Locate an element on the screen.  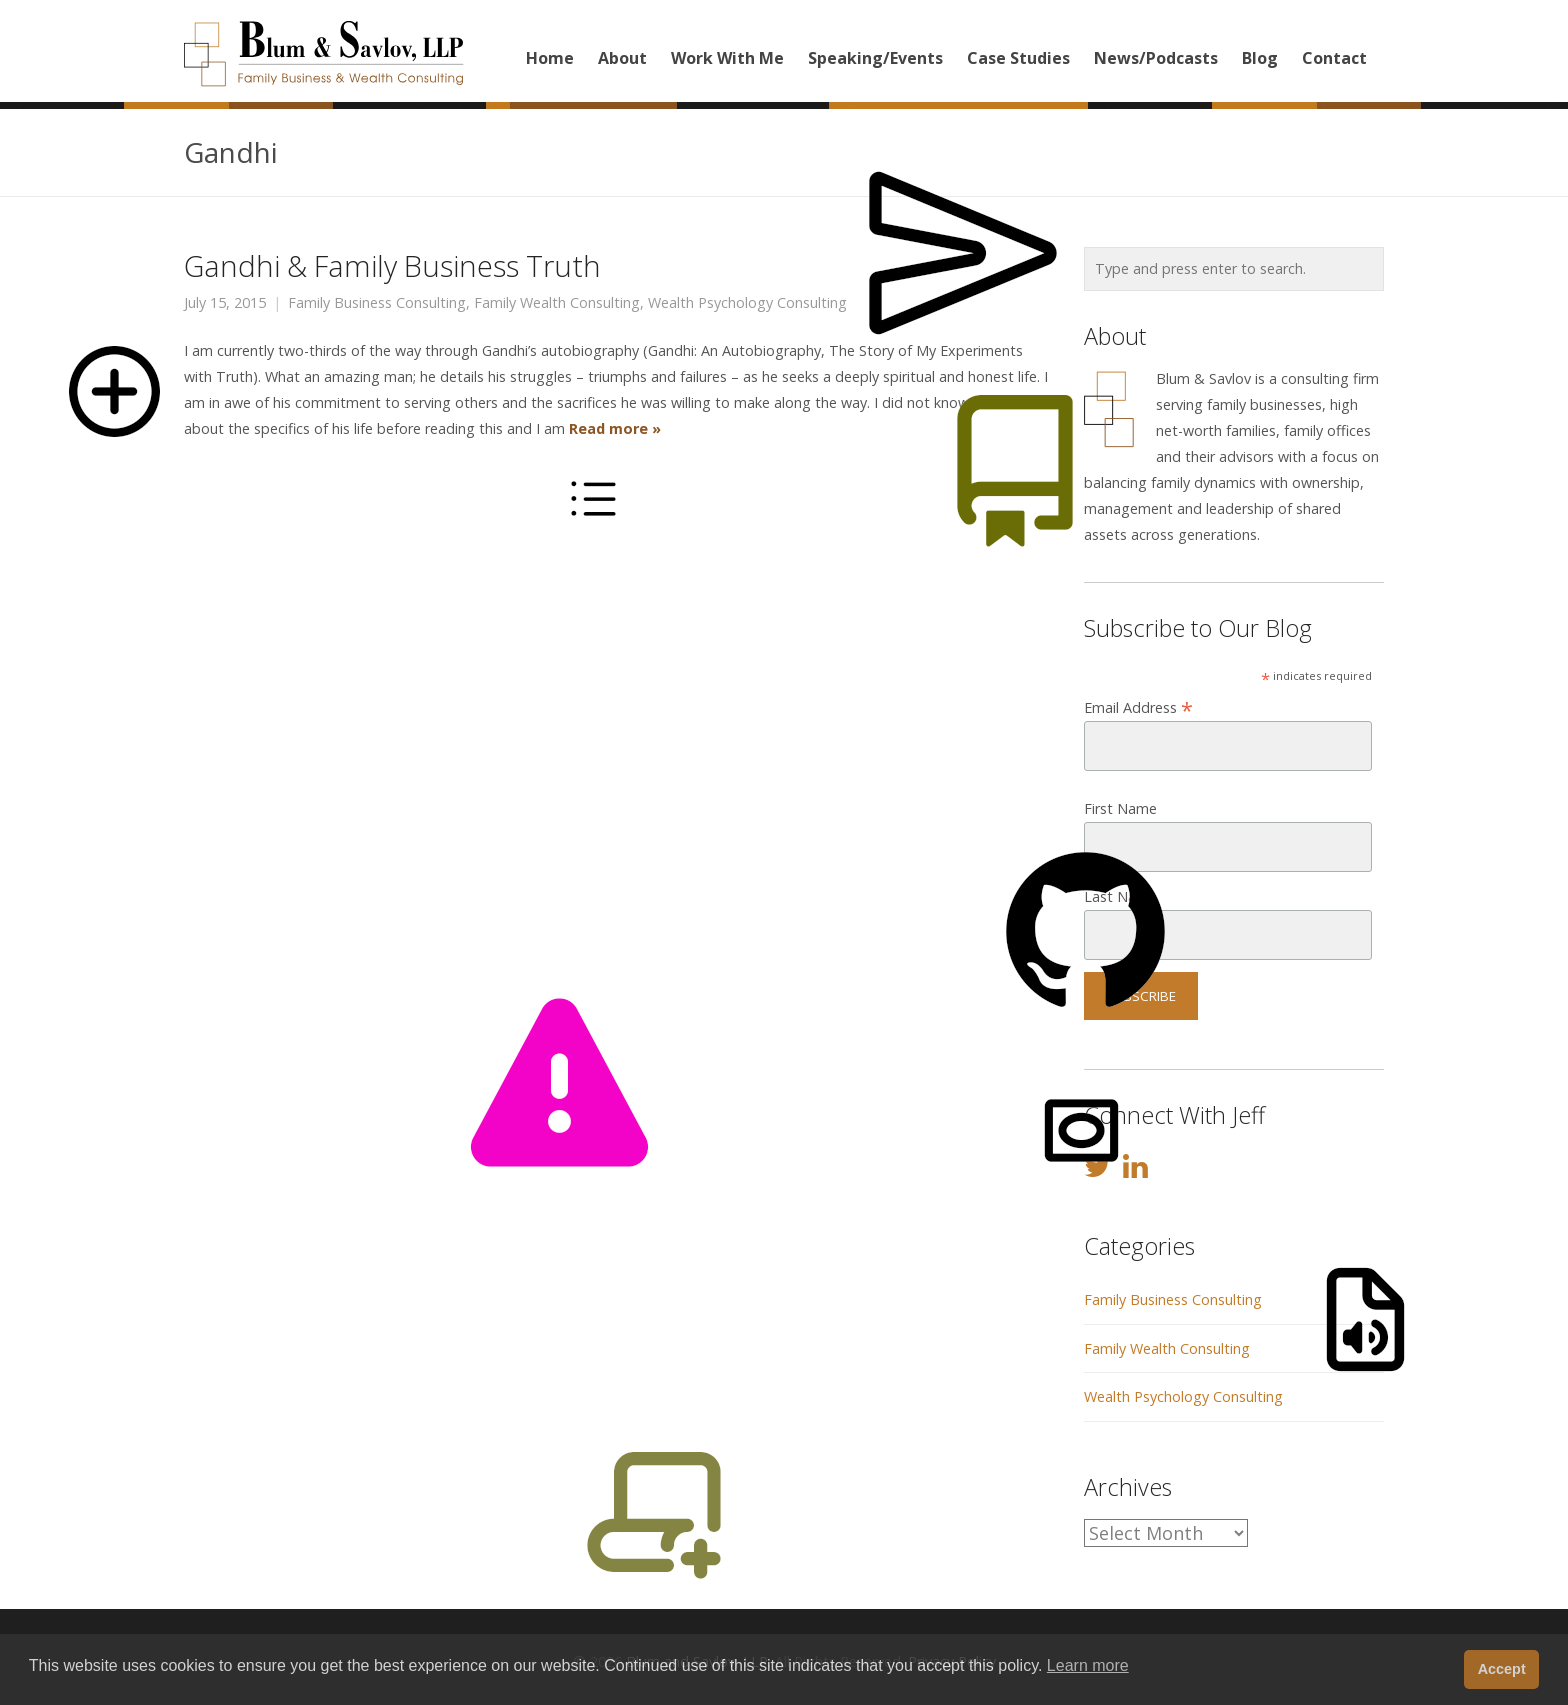
view project on github is located at coordinates (1085, 931).